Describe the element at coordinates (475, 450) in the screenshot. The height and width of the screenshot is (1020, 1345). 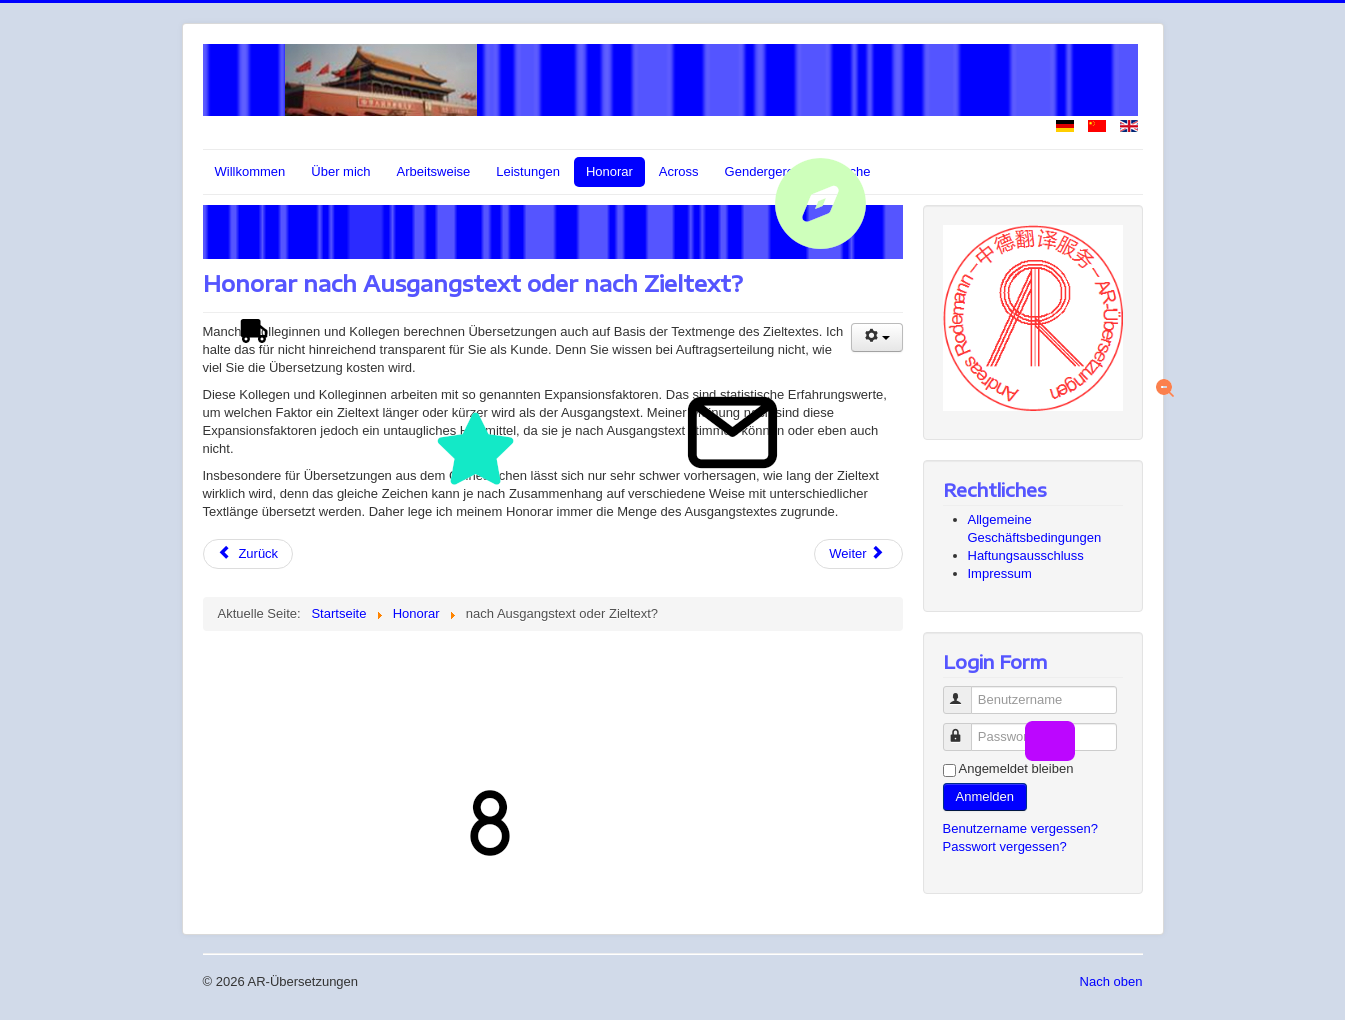
I see `add item to favorites` at that location.